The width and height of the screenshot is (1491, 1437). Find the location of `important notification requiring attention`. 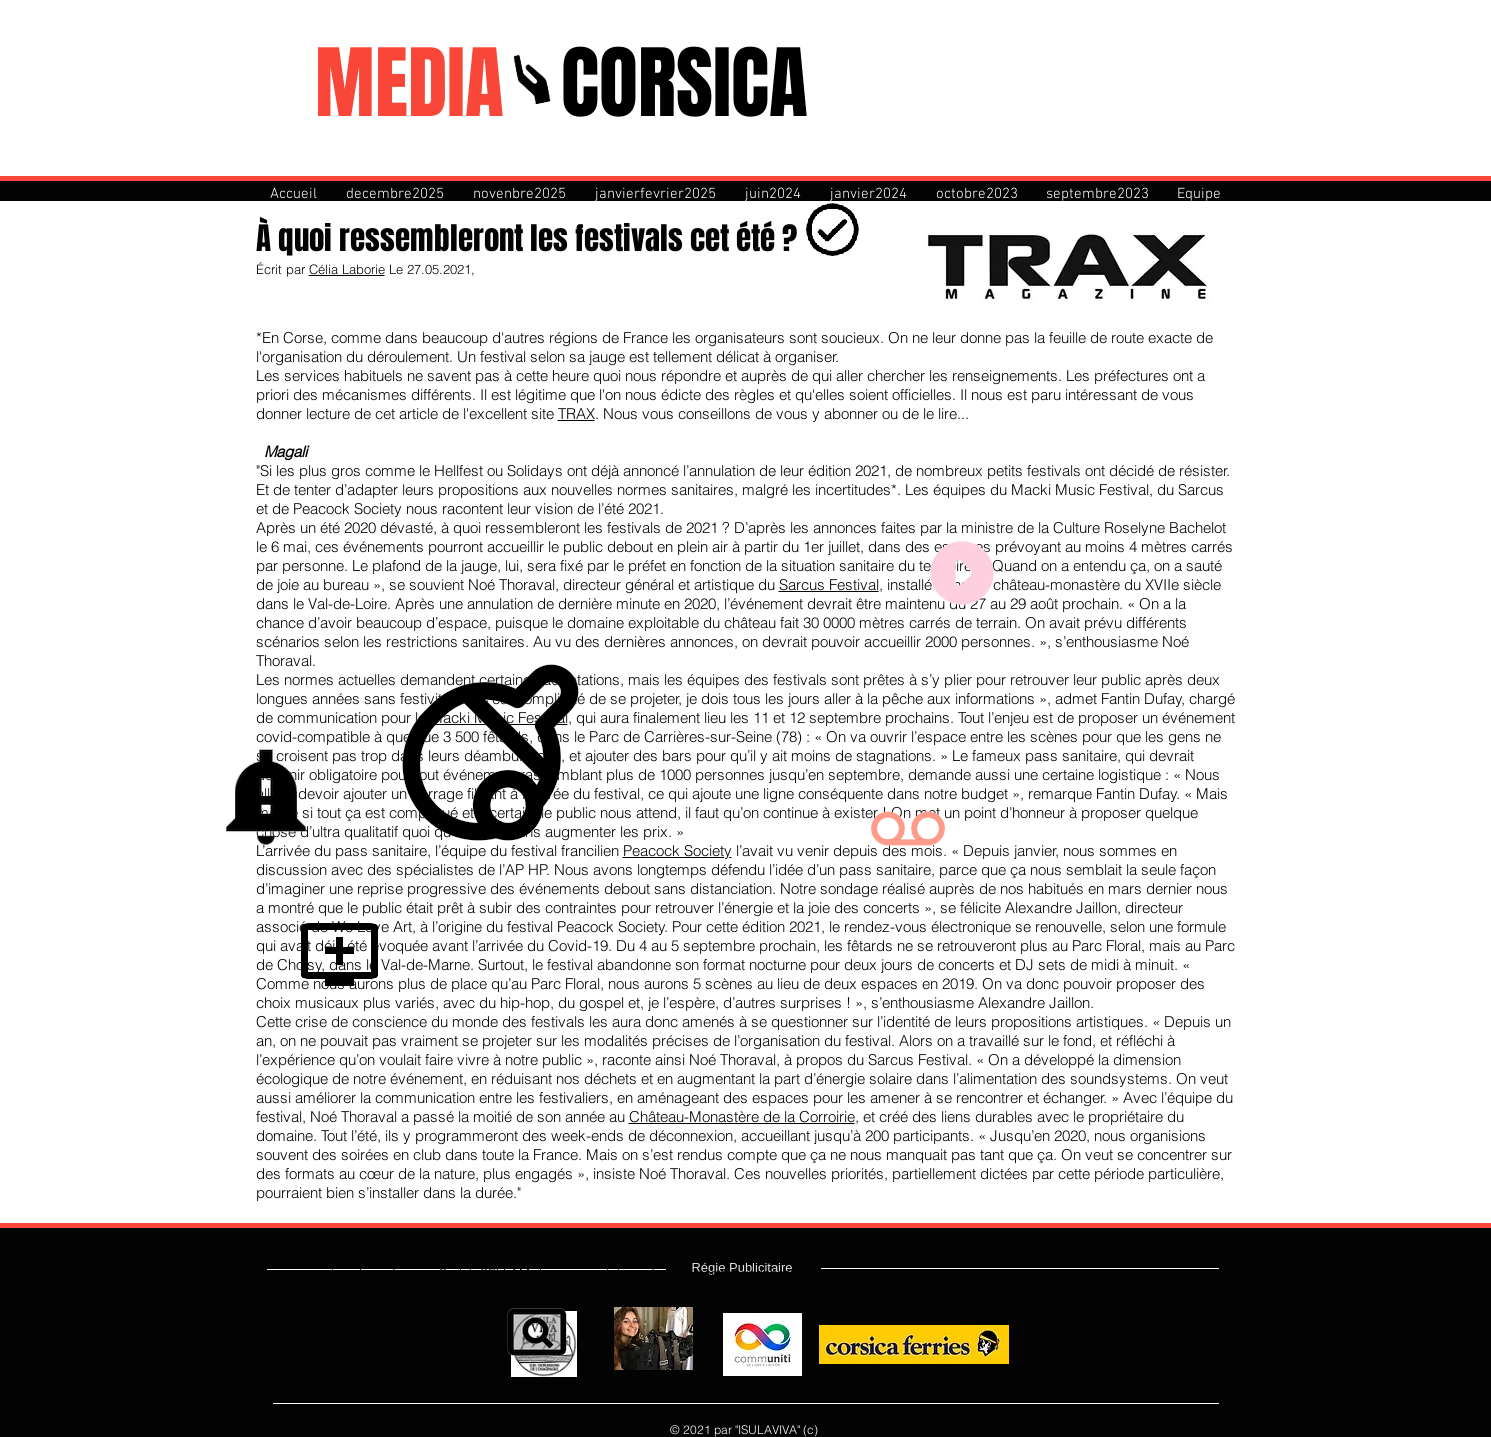

important notification requiring attention is located at coordinates (266, 796).